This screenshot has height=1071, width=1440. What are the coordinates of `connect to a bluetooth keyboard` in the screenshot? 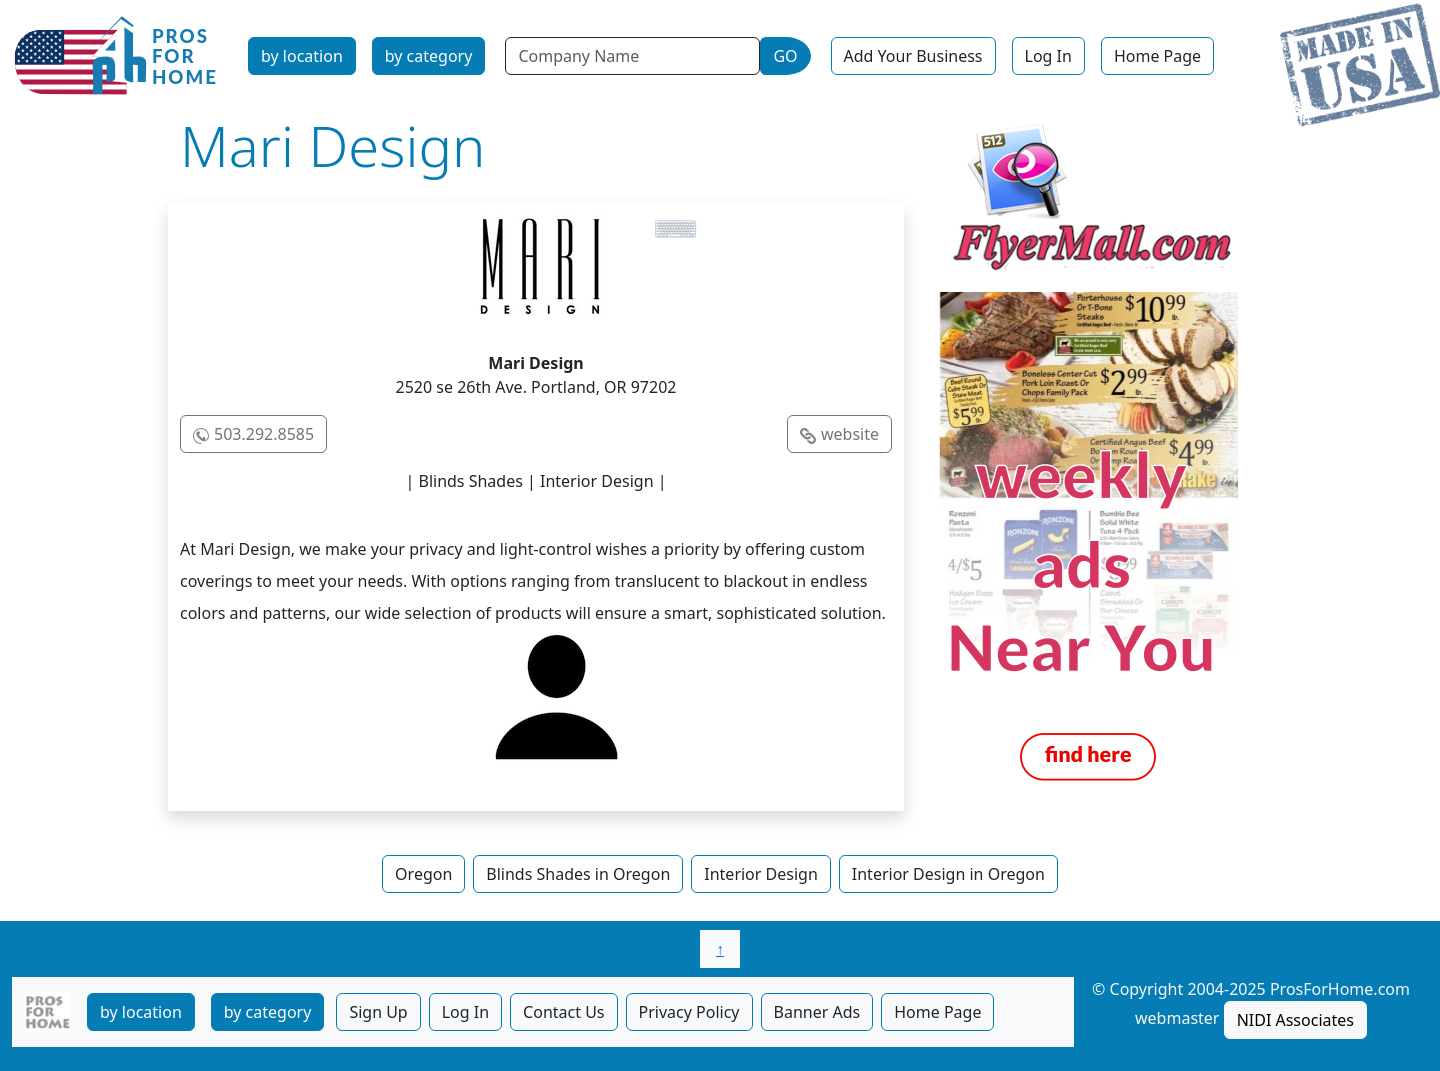 It's located at (675, 228).